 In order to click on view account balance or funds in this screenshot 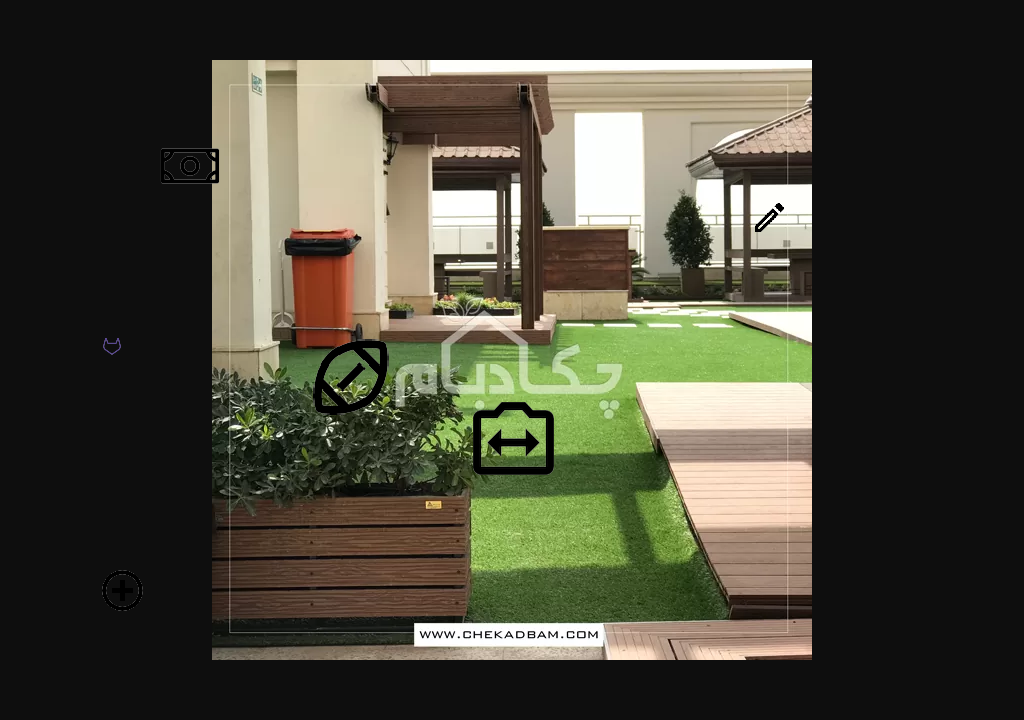, I will do `click(190, 166)`.